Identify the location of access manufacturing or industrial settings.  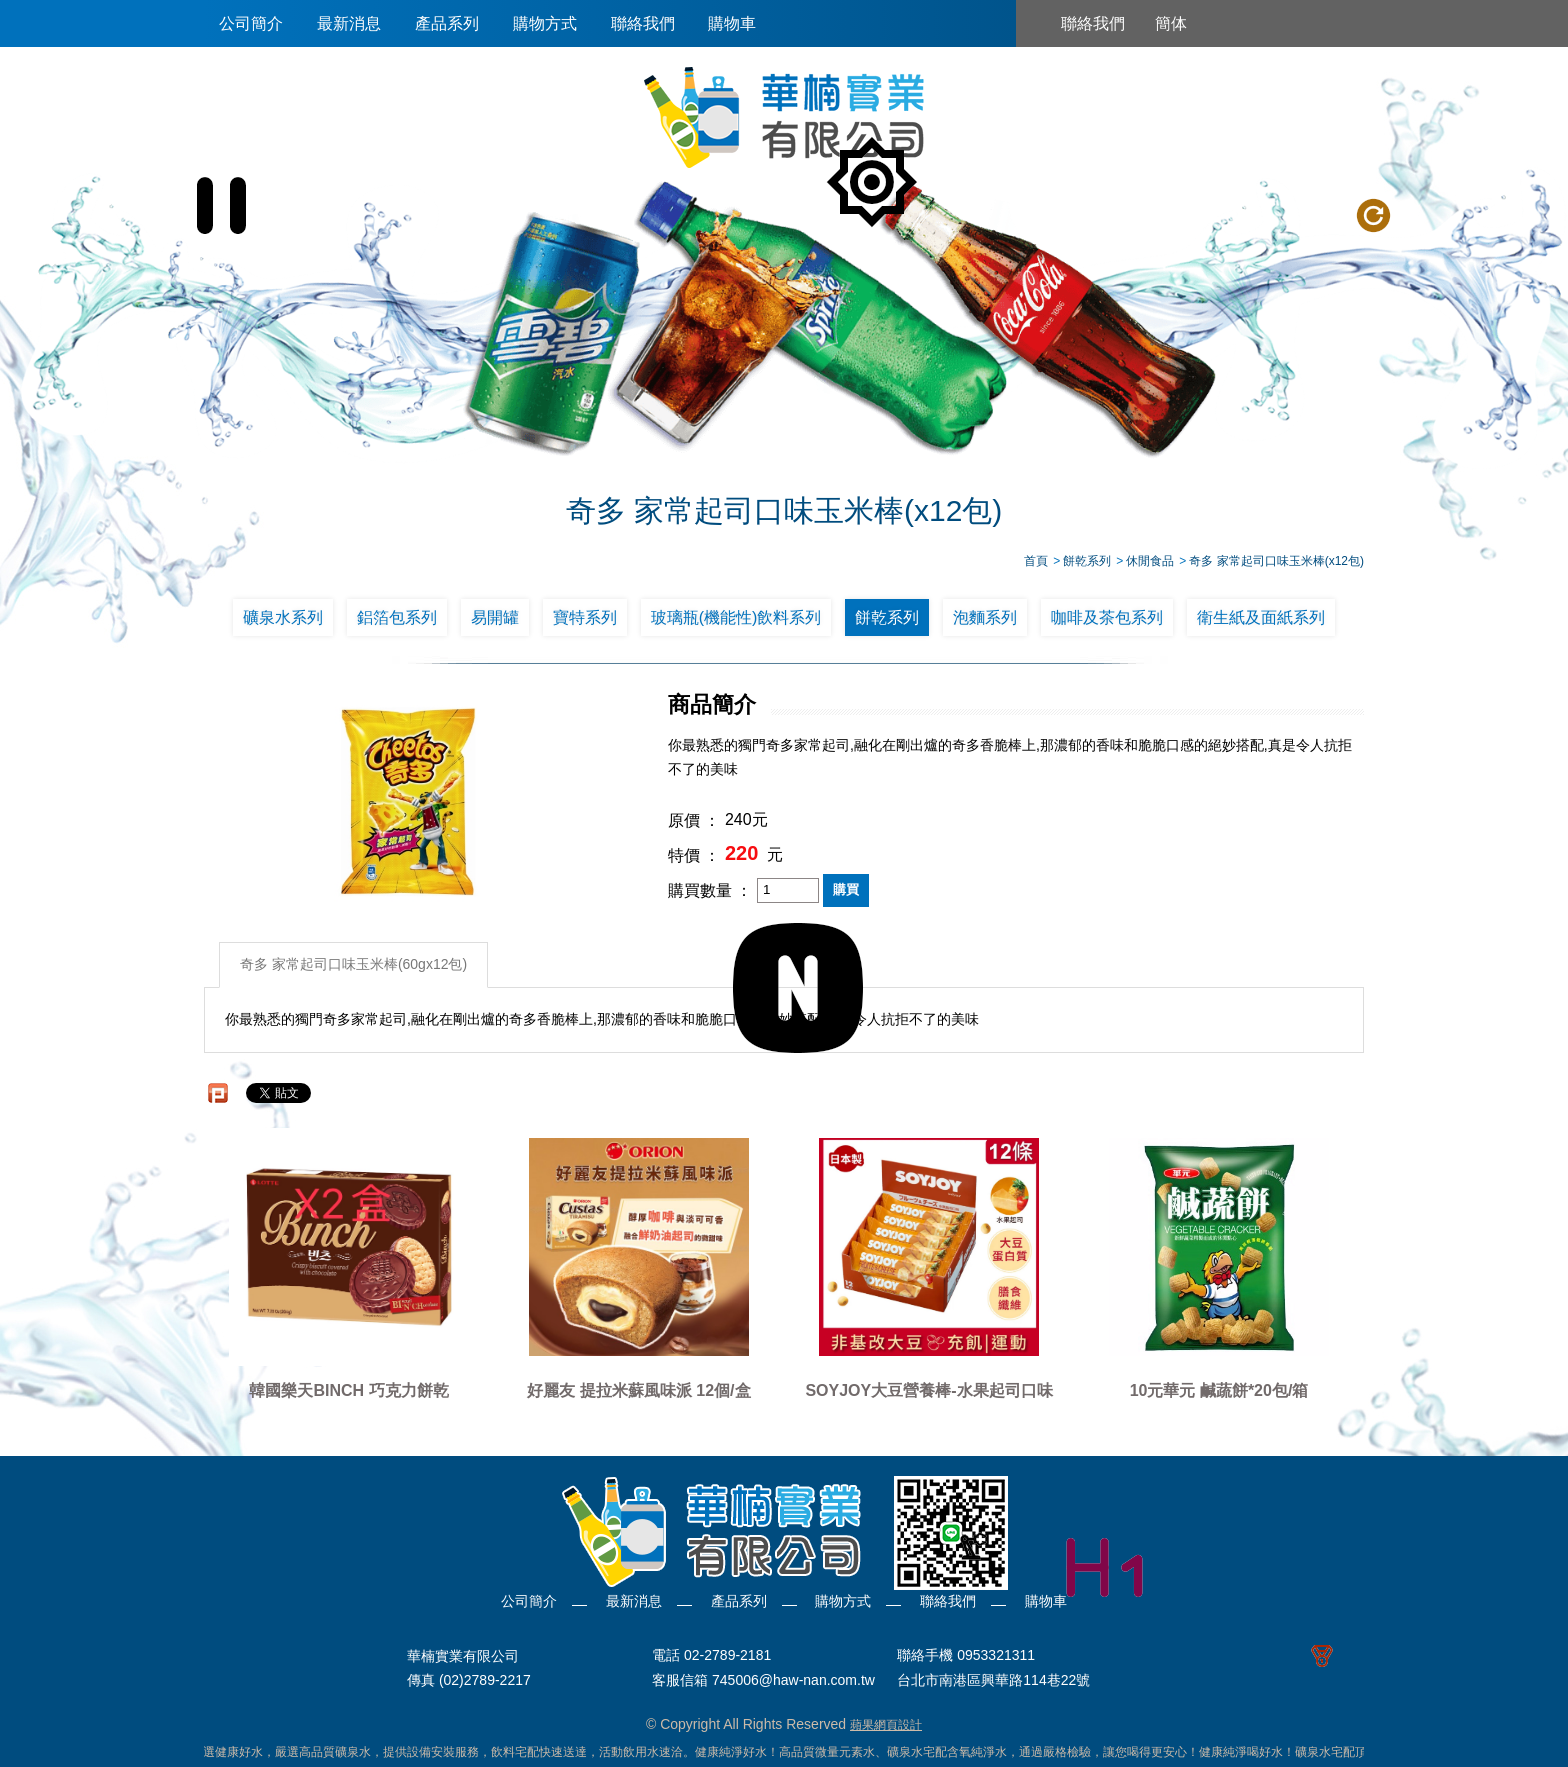
(973, 1546).